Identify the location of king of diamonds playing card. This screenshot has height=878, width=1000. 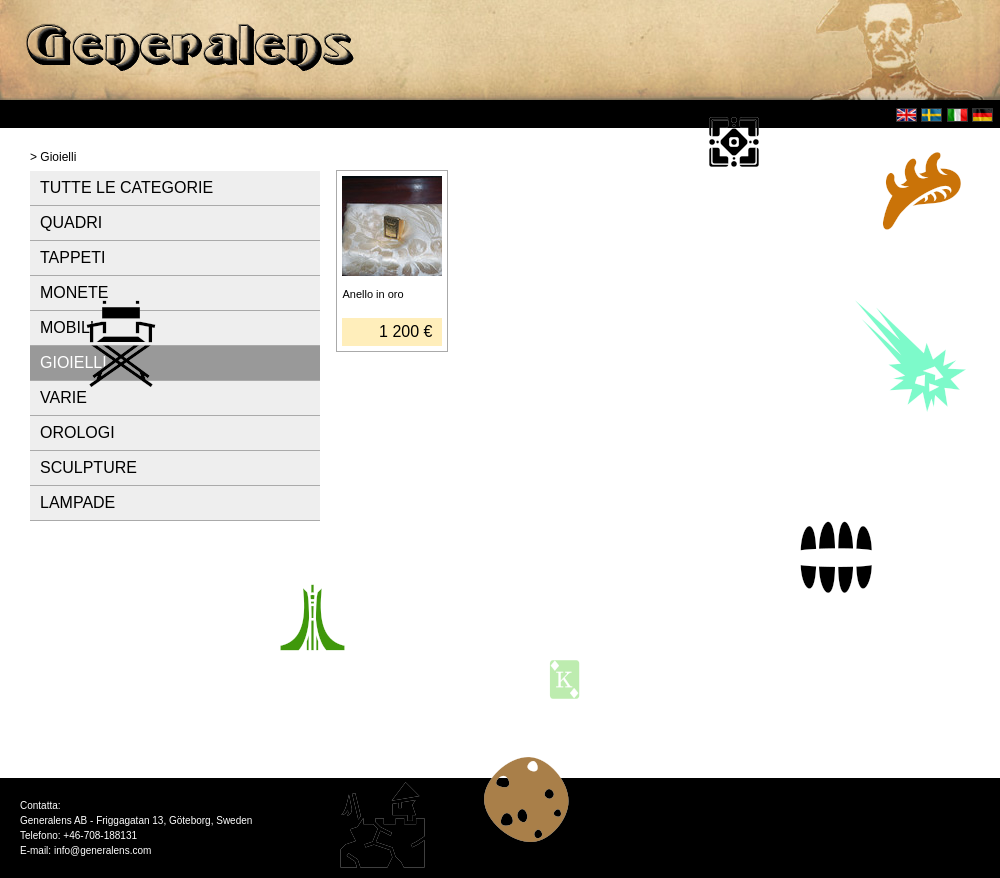
(564, 679).